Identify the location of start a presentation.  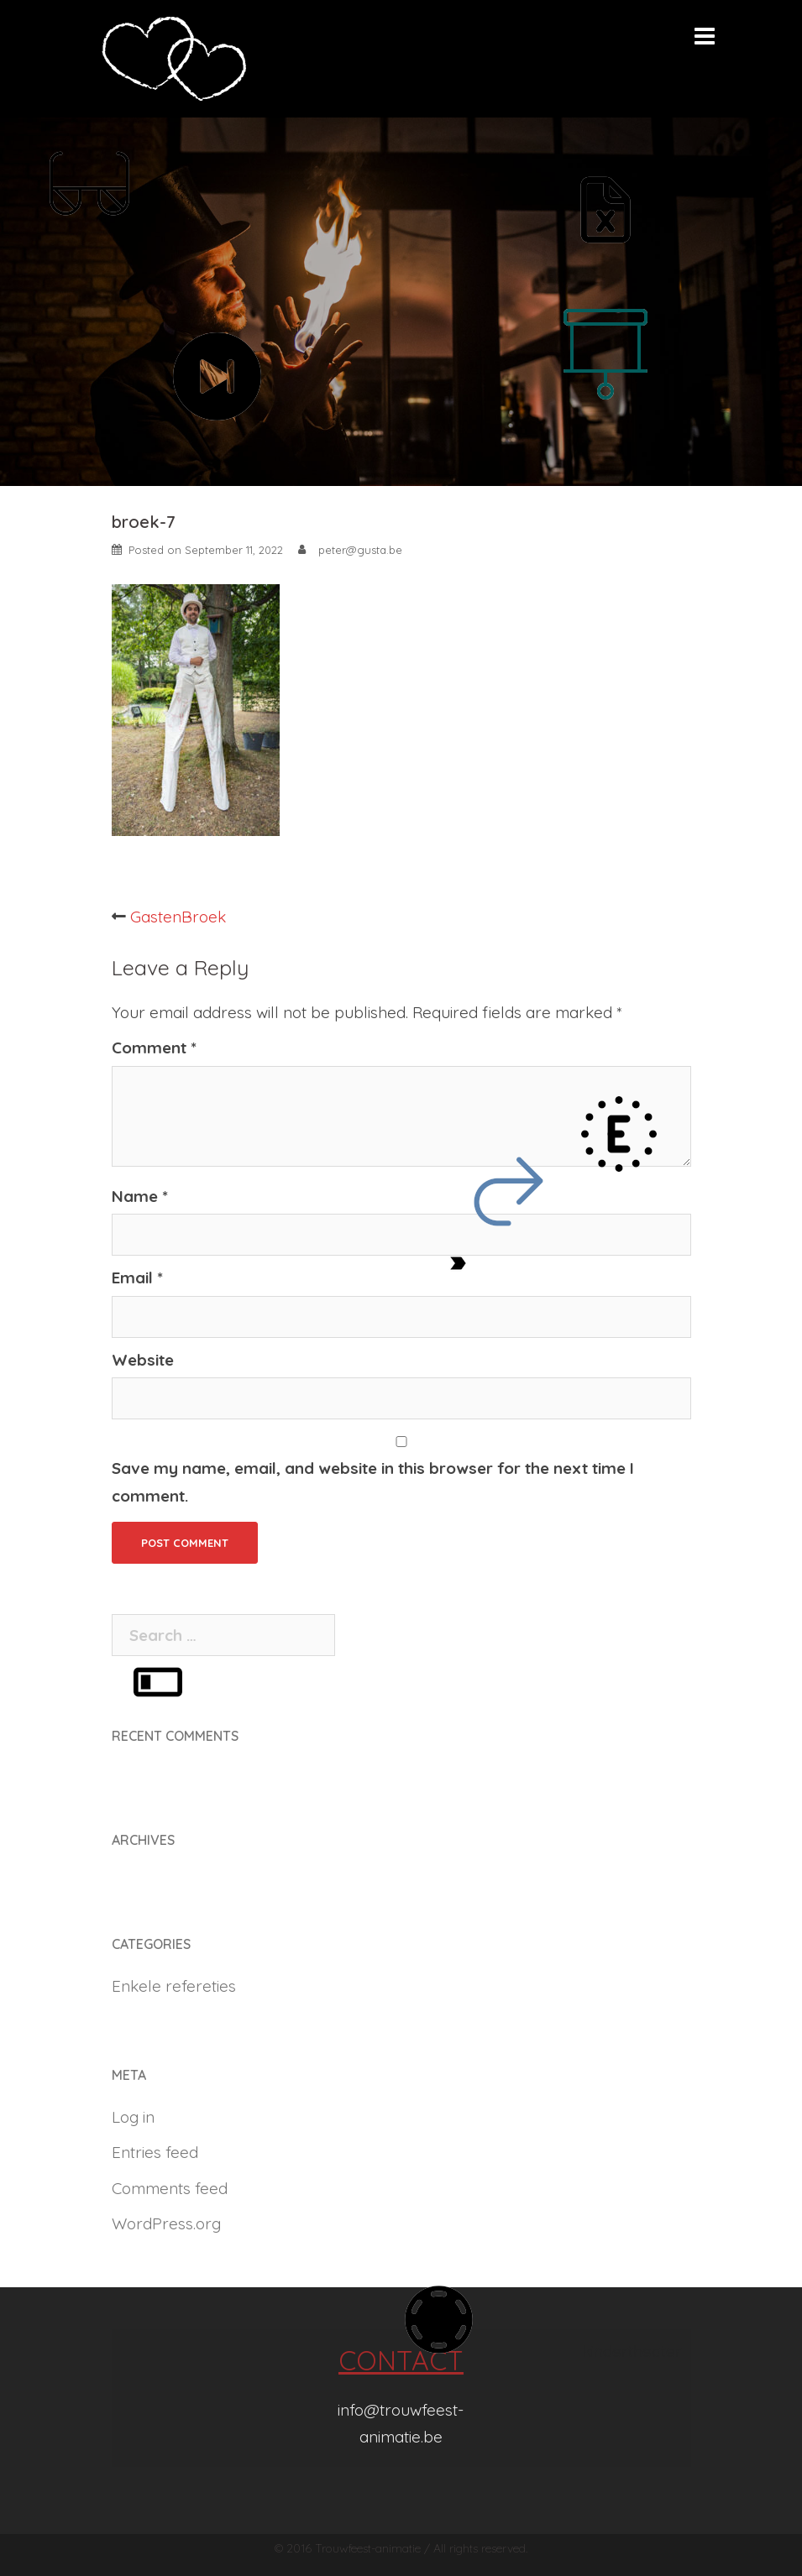
(605, 347).